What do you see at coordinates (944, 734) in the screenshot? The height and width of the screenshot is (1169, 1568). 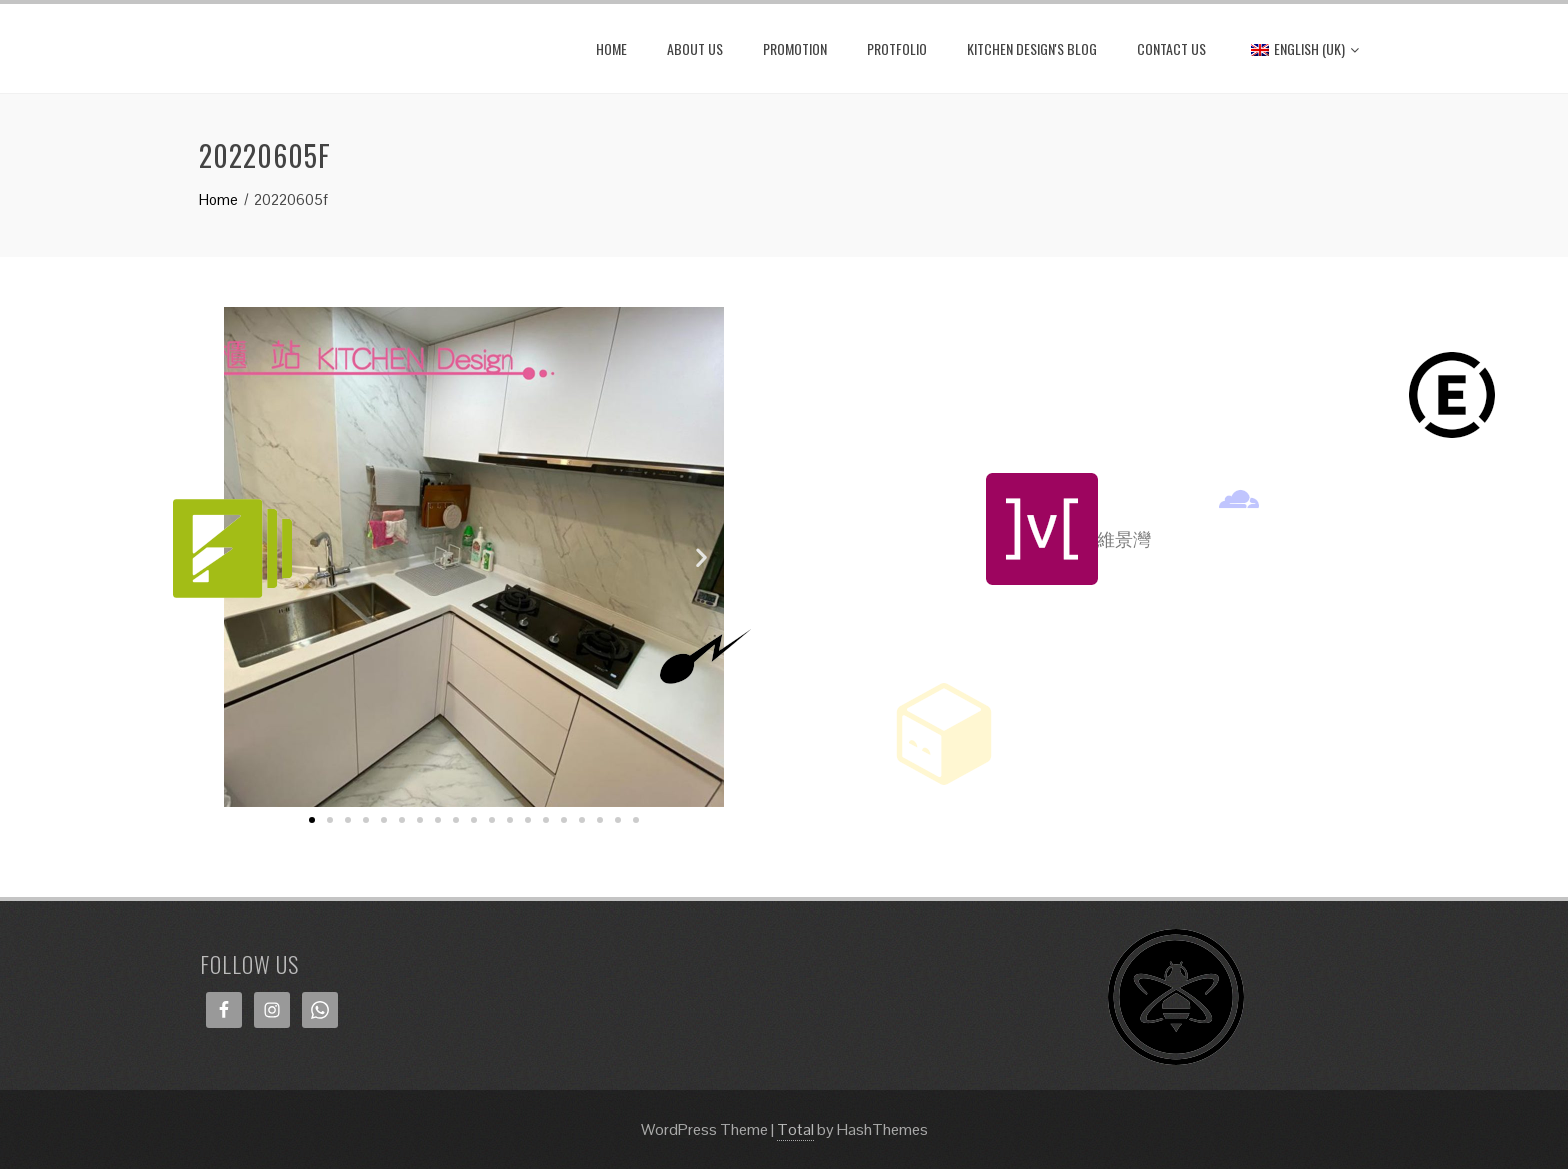 I see `opentofu infrastructure as code platform` at bounding box center [944, 734].